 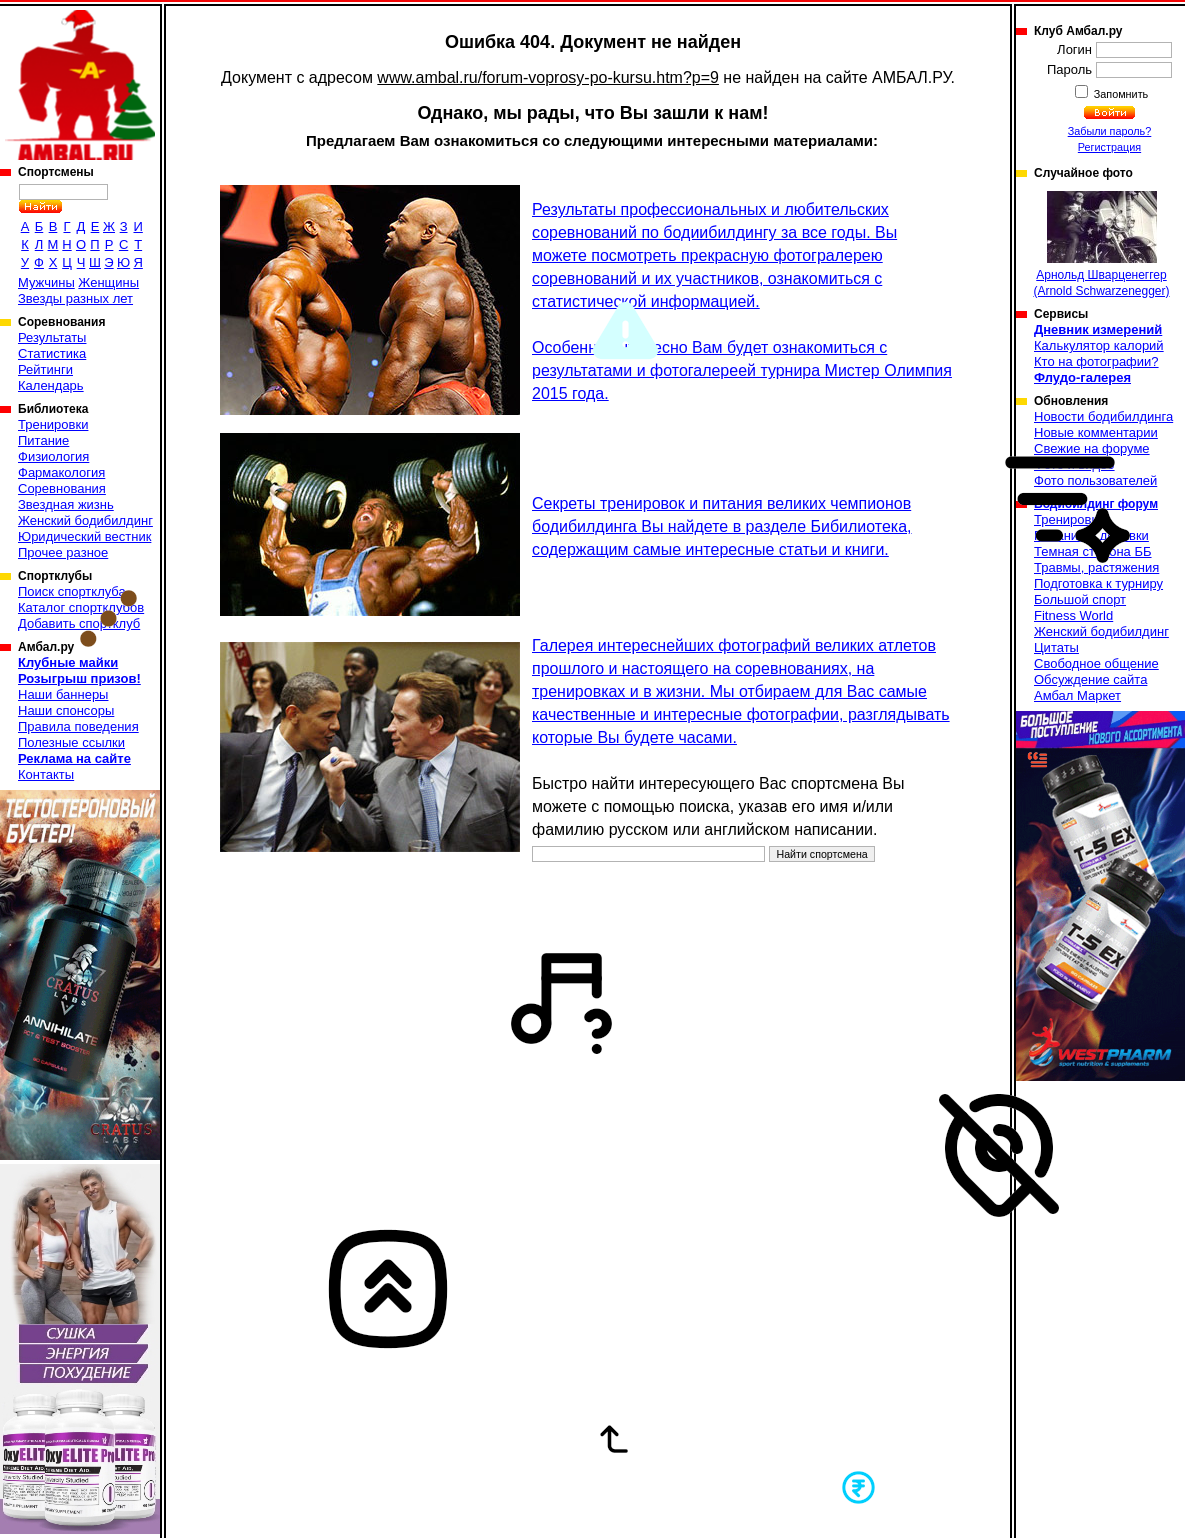 What do you see at coordinates (615, 1440) in the screenshot?
I see `go back and up to previous level` at bounding box center [615, 1440].